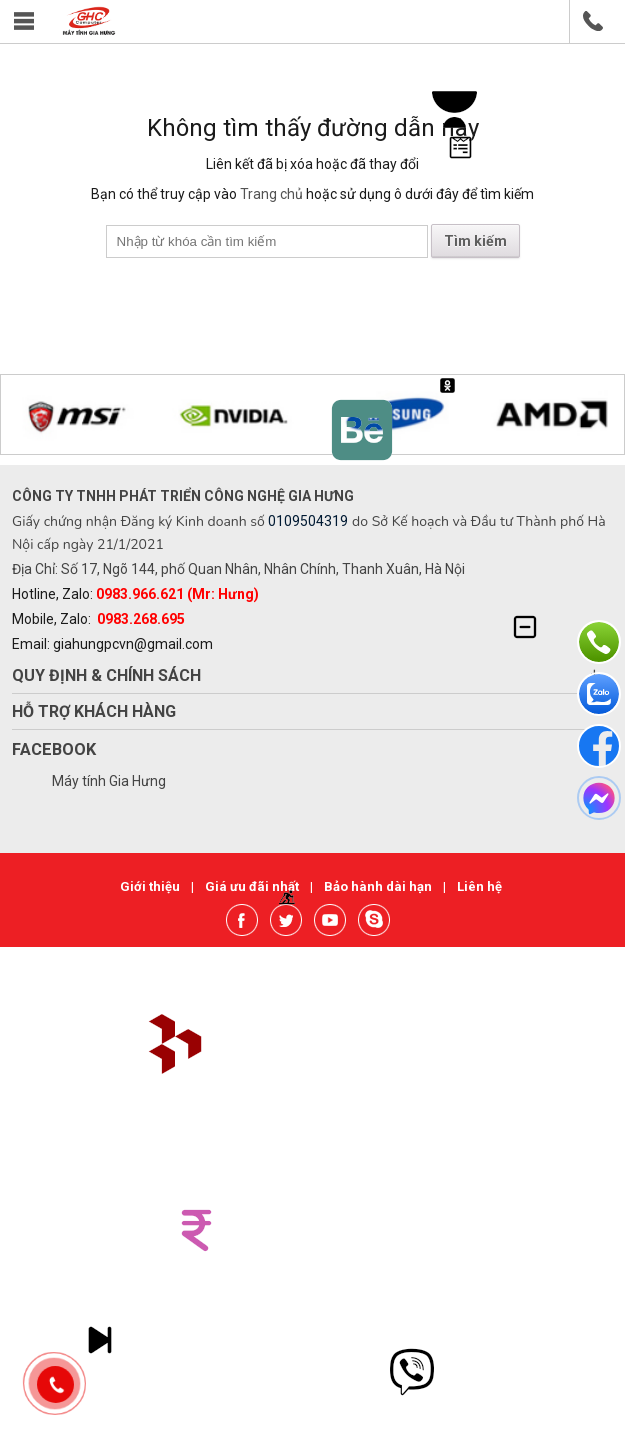  What do you see at coordinates (460, 147) in the screenshot?
I see `WPForms plugin logo` at bounding box center [460, 147].